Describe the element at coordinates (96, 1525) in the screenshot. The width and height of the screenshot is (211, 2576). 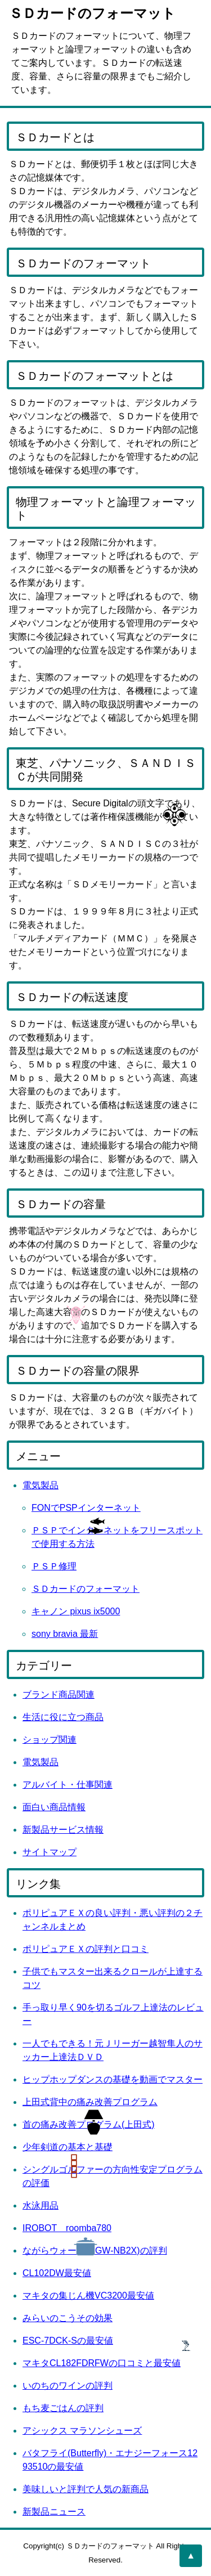
I see `indicates pisces zodiac sign` at that location.